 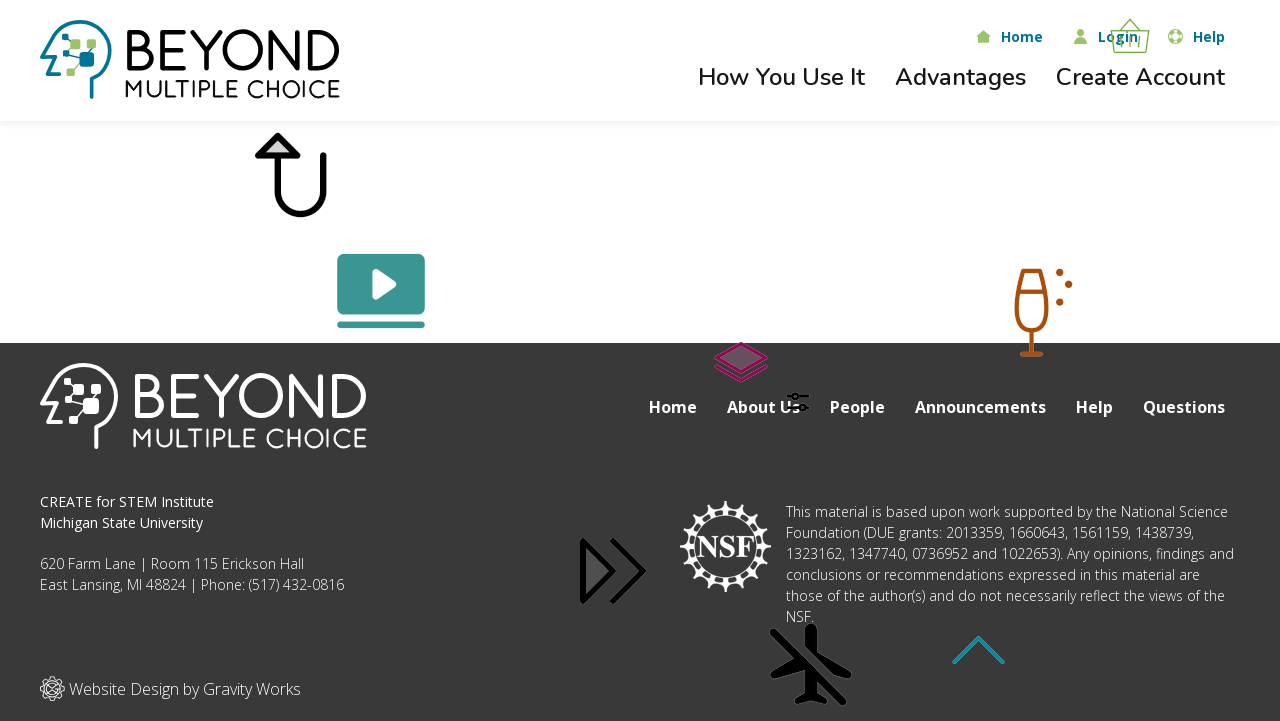 What do you see at coordinates (294, 175) in the screenshot?
I see `undo or go back to previous state` at bounding box center [294, 175].